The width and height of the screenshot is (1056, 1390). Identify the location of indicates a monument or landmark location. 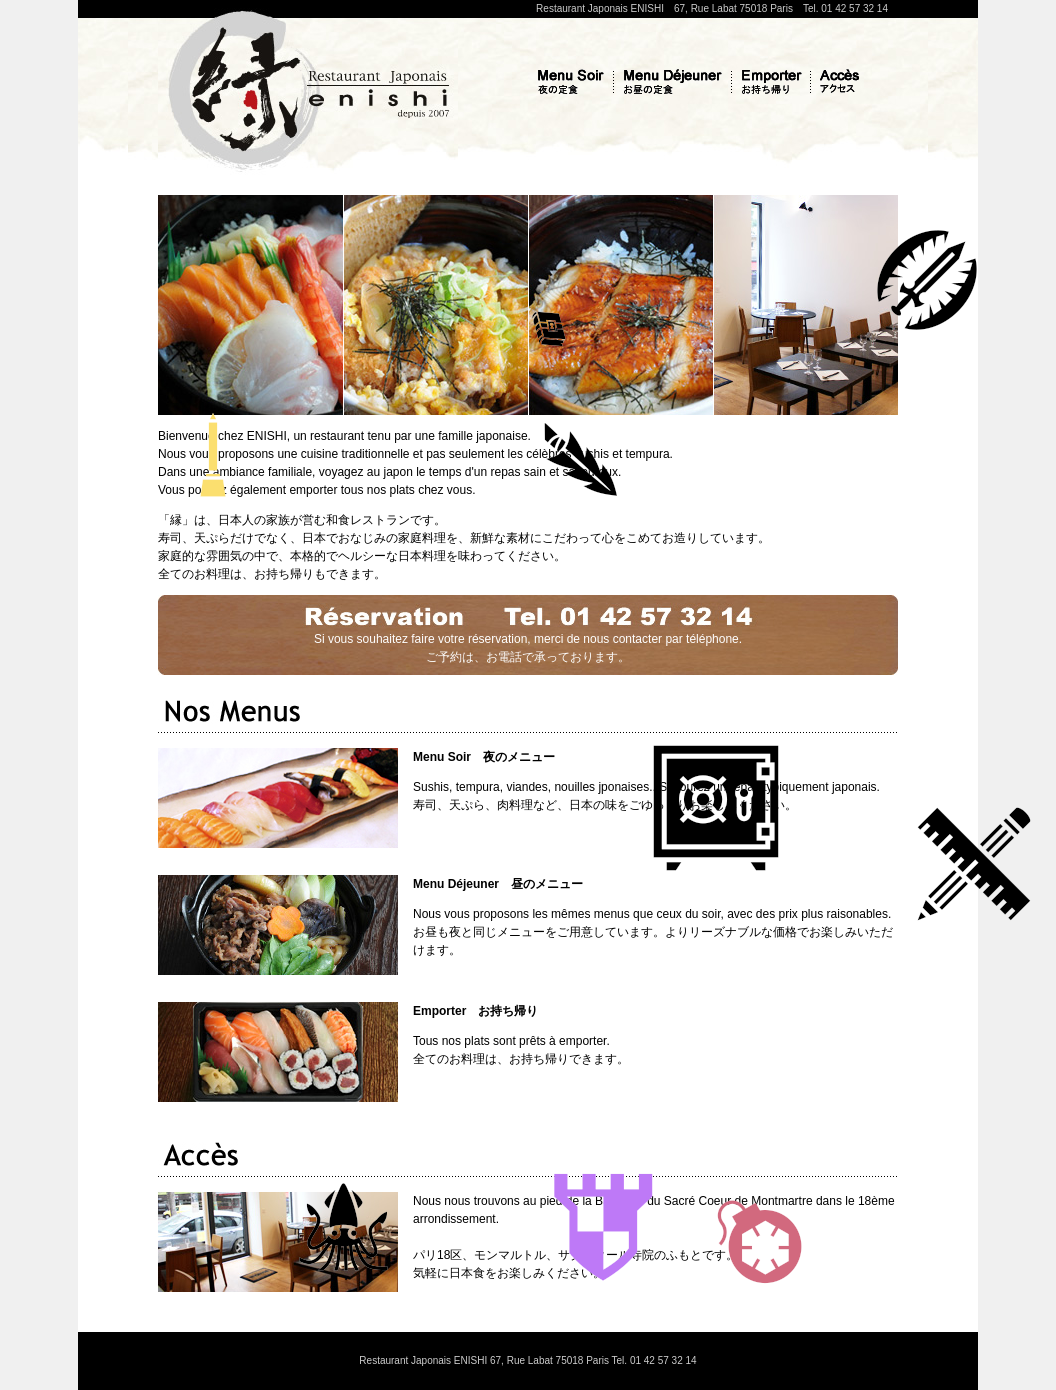
(213, 455).